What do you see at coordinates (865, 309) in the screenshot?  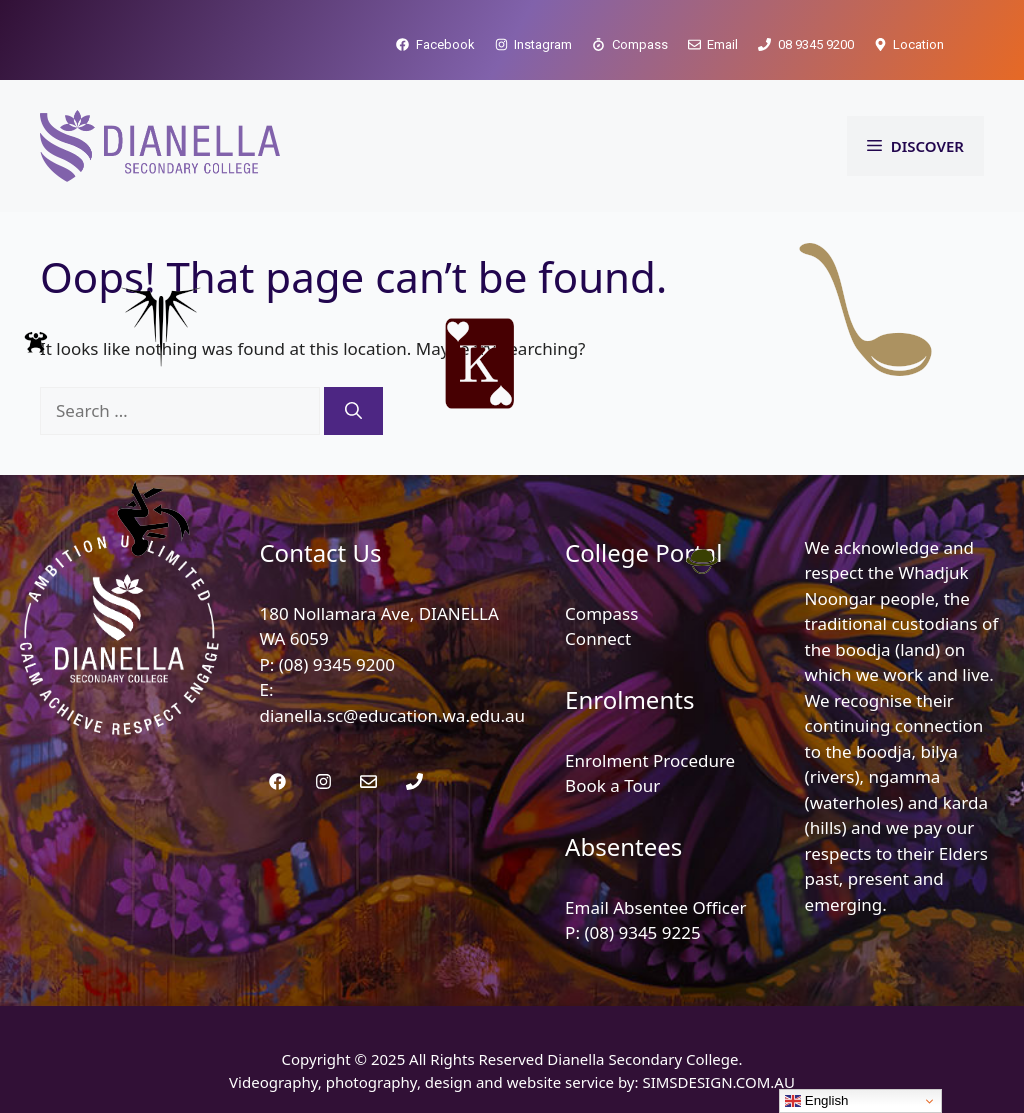 I see `select ladle tool in cooking game` at bounding box center [865, 309].